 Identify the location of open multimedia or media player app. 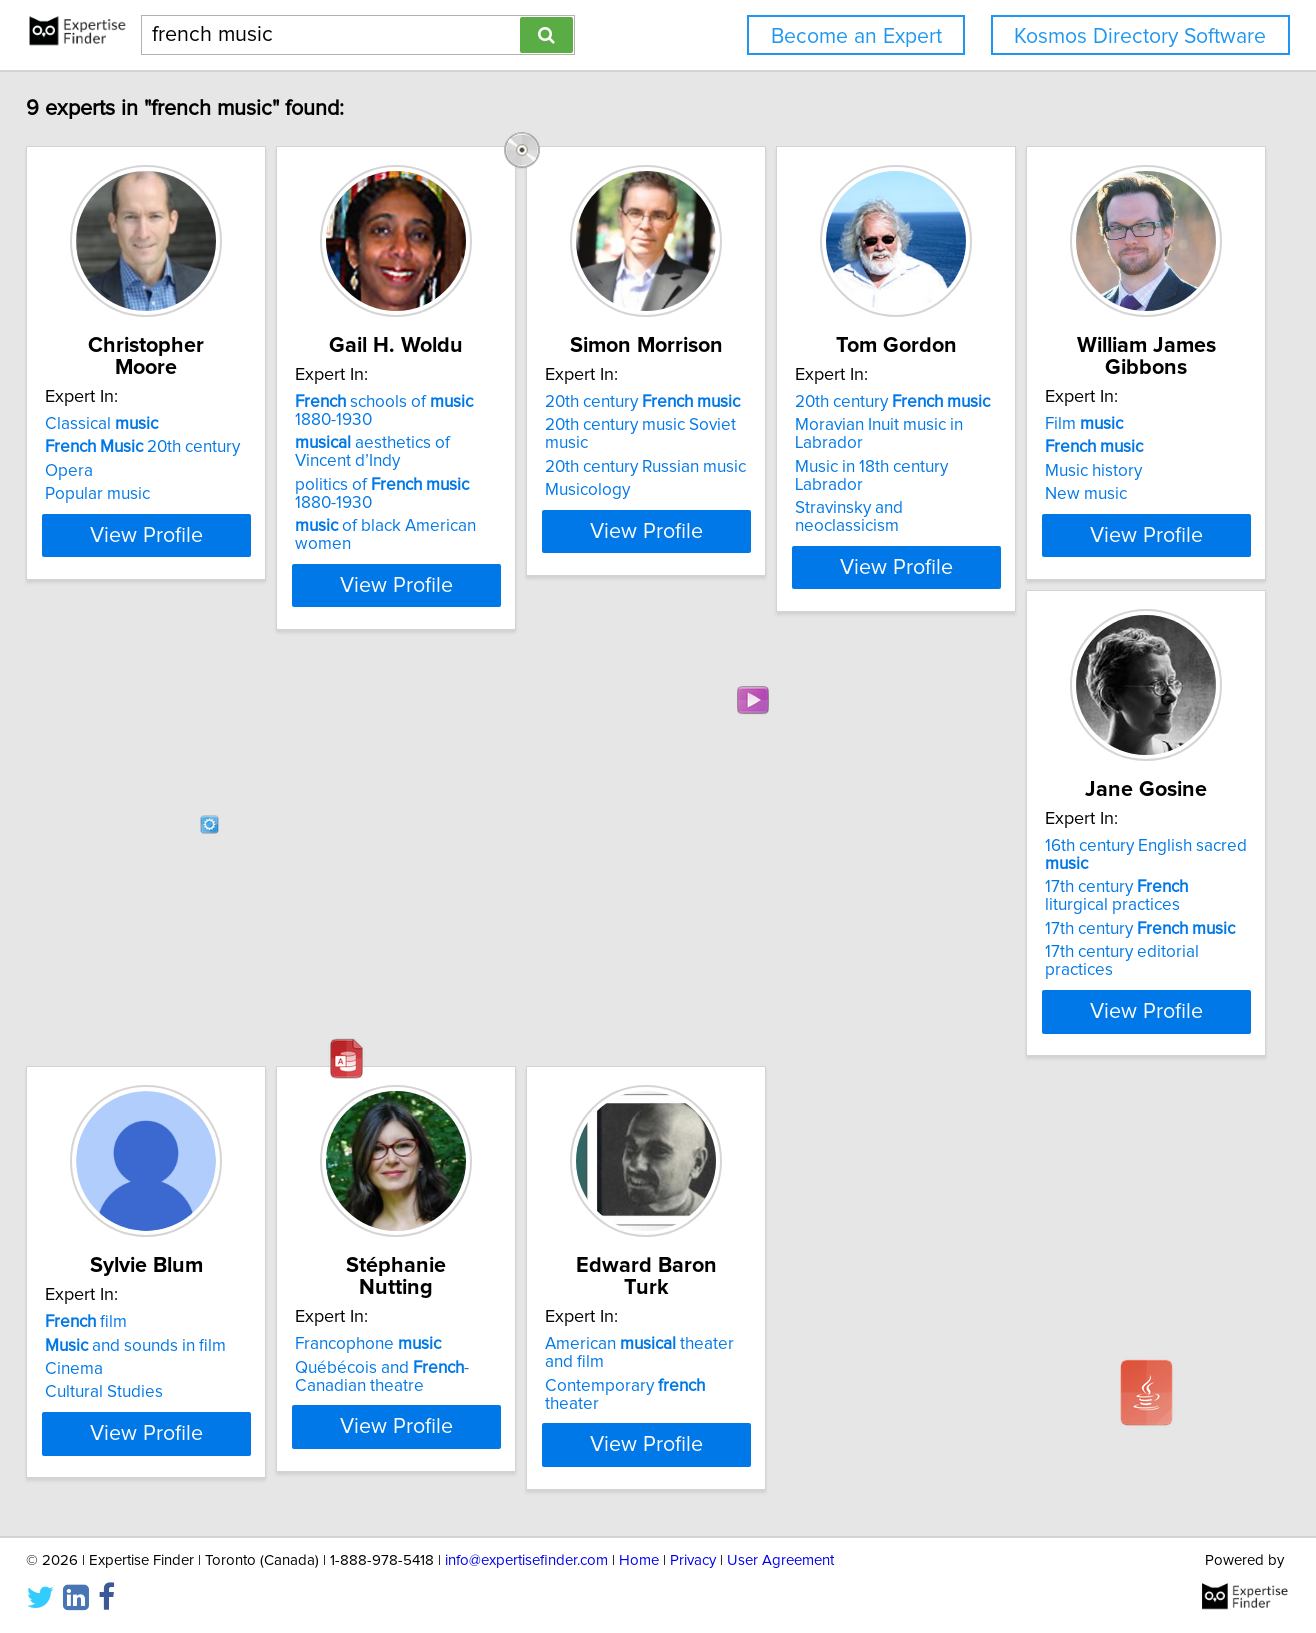
(753, 700).